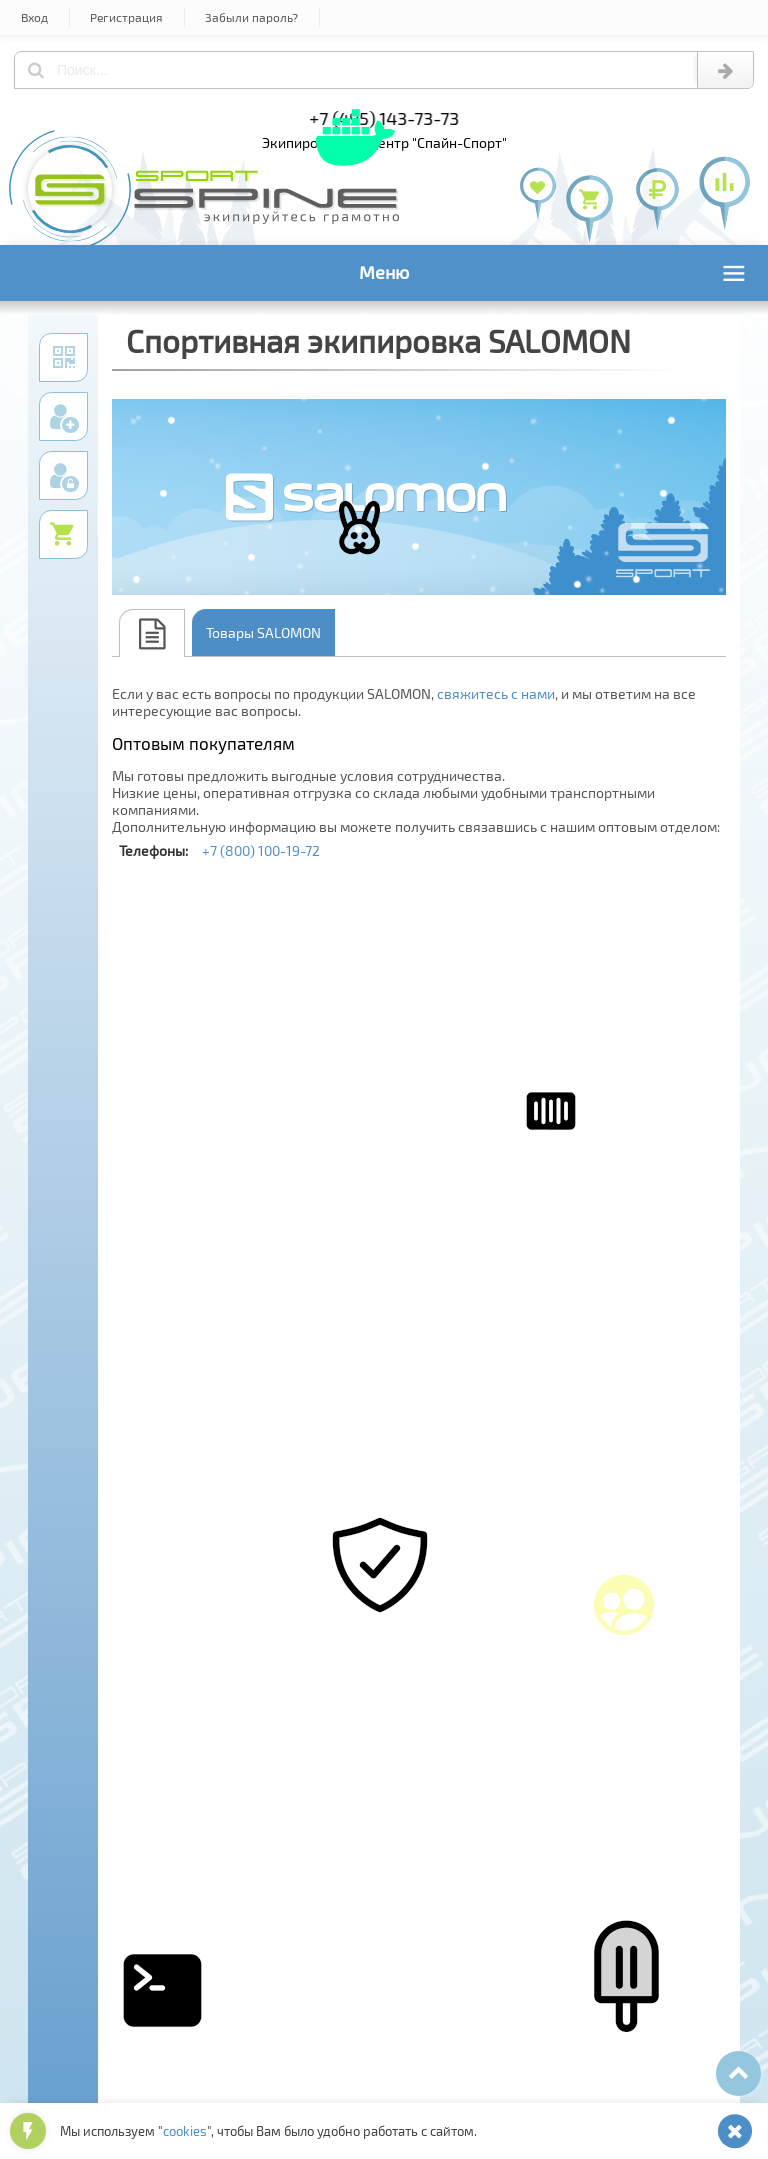 The width and height of the screenshot is (768, 2159). I want to click on access dessert or frozen treats category, so click(626, 1974).